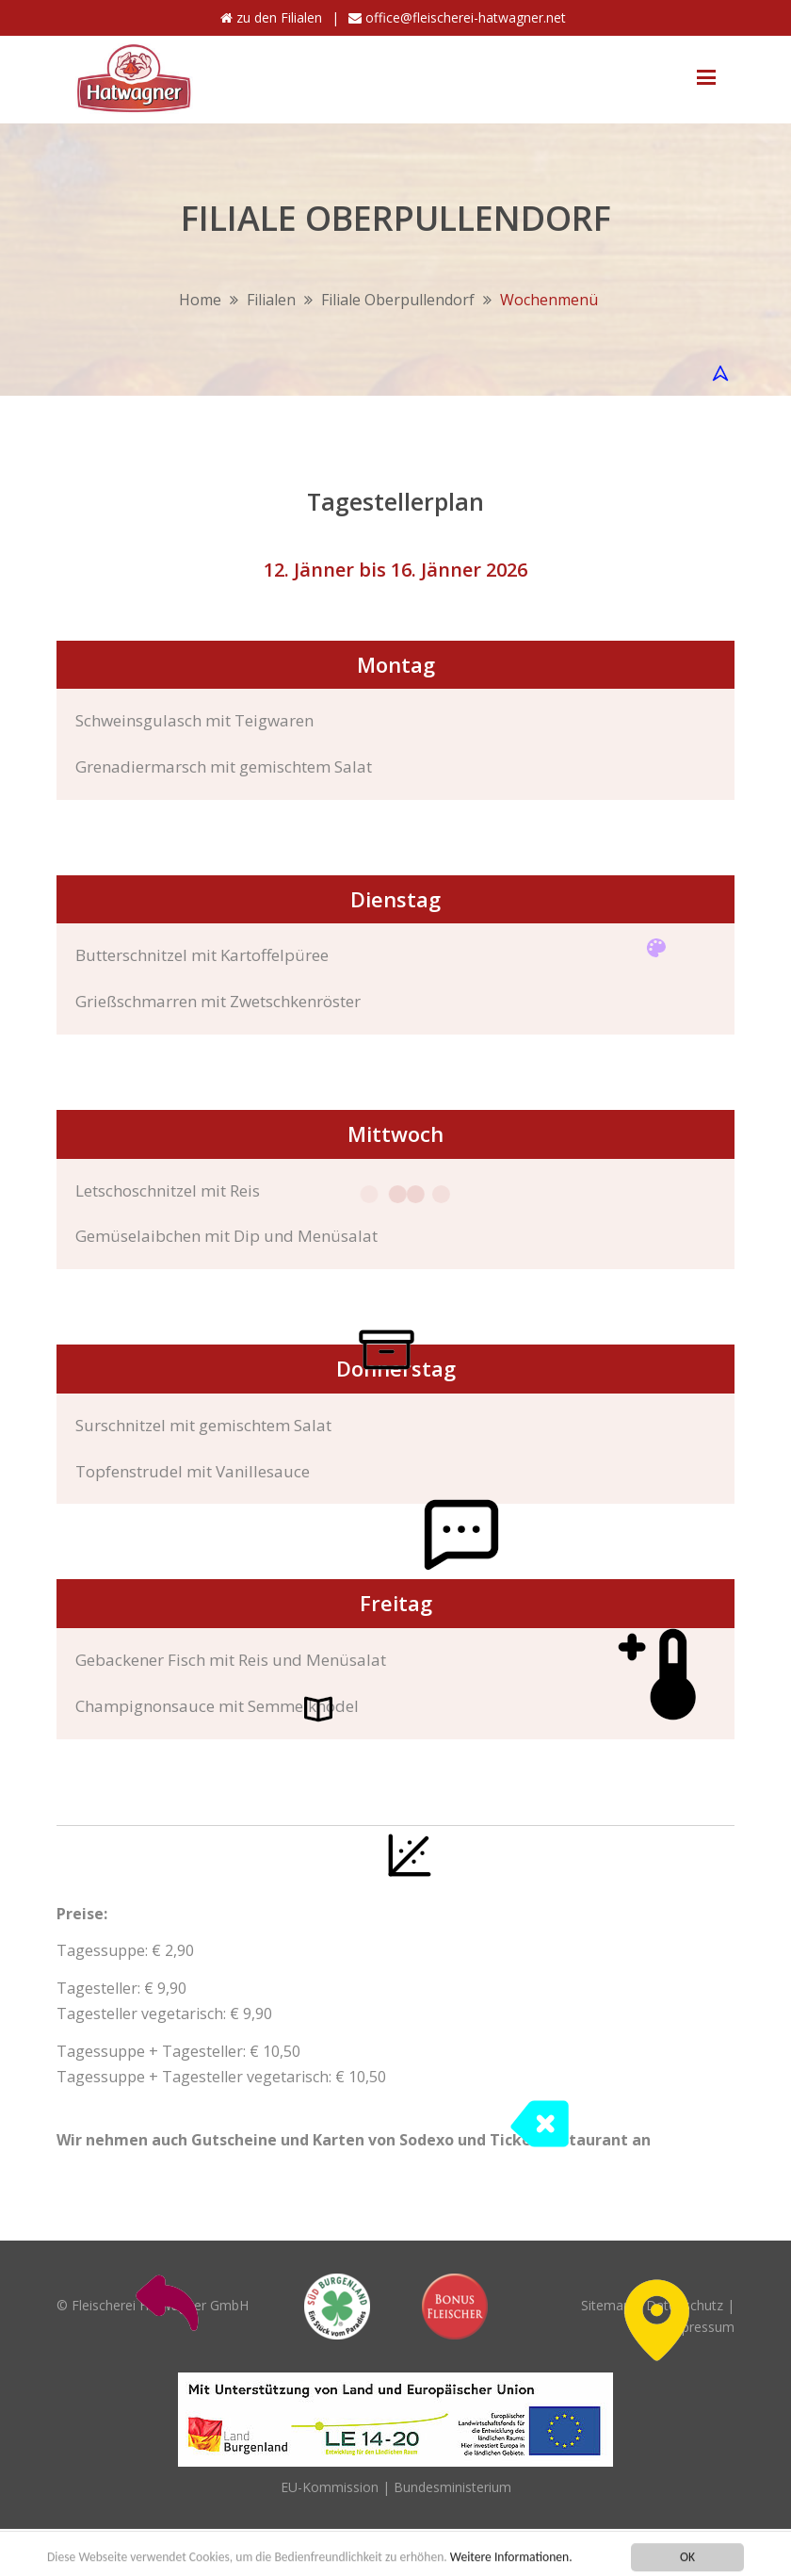  What do you see at coordinates (656, 2320) in the screenshot?
I see `view pinned location on map` at bounding box center [656, 2320].